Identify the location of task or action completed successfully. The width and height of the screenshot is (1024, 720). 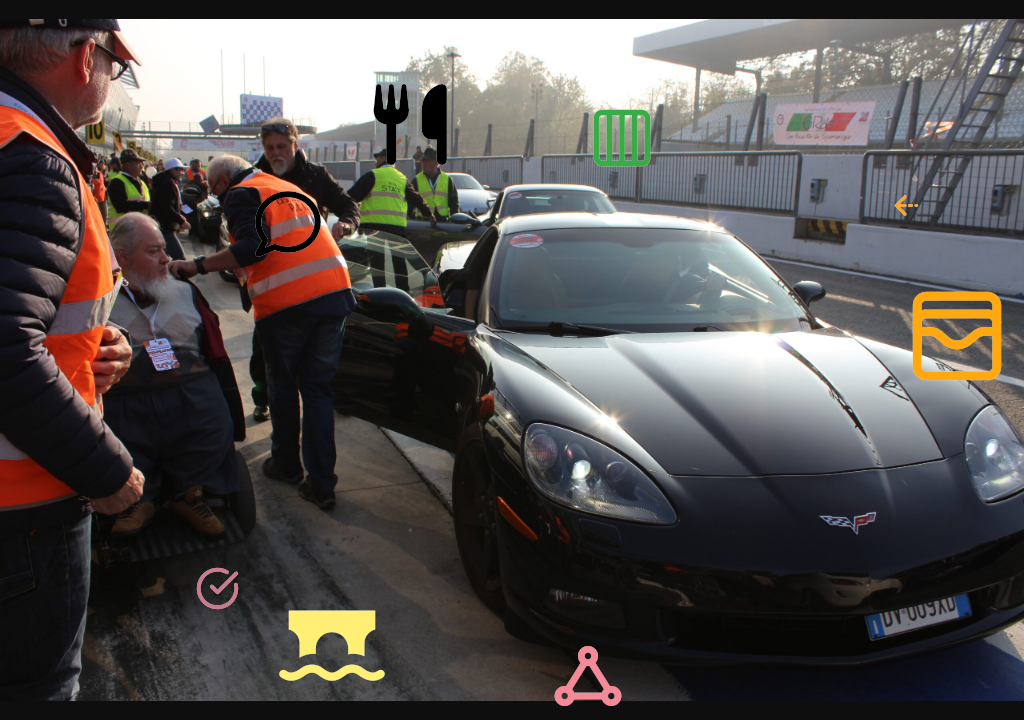
(217, 588).